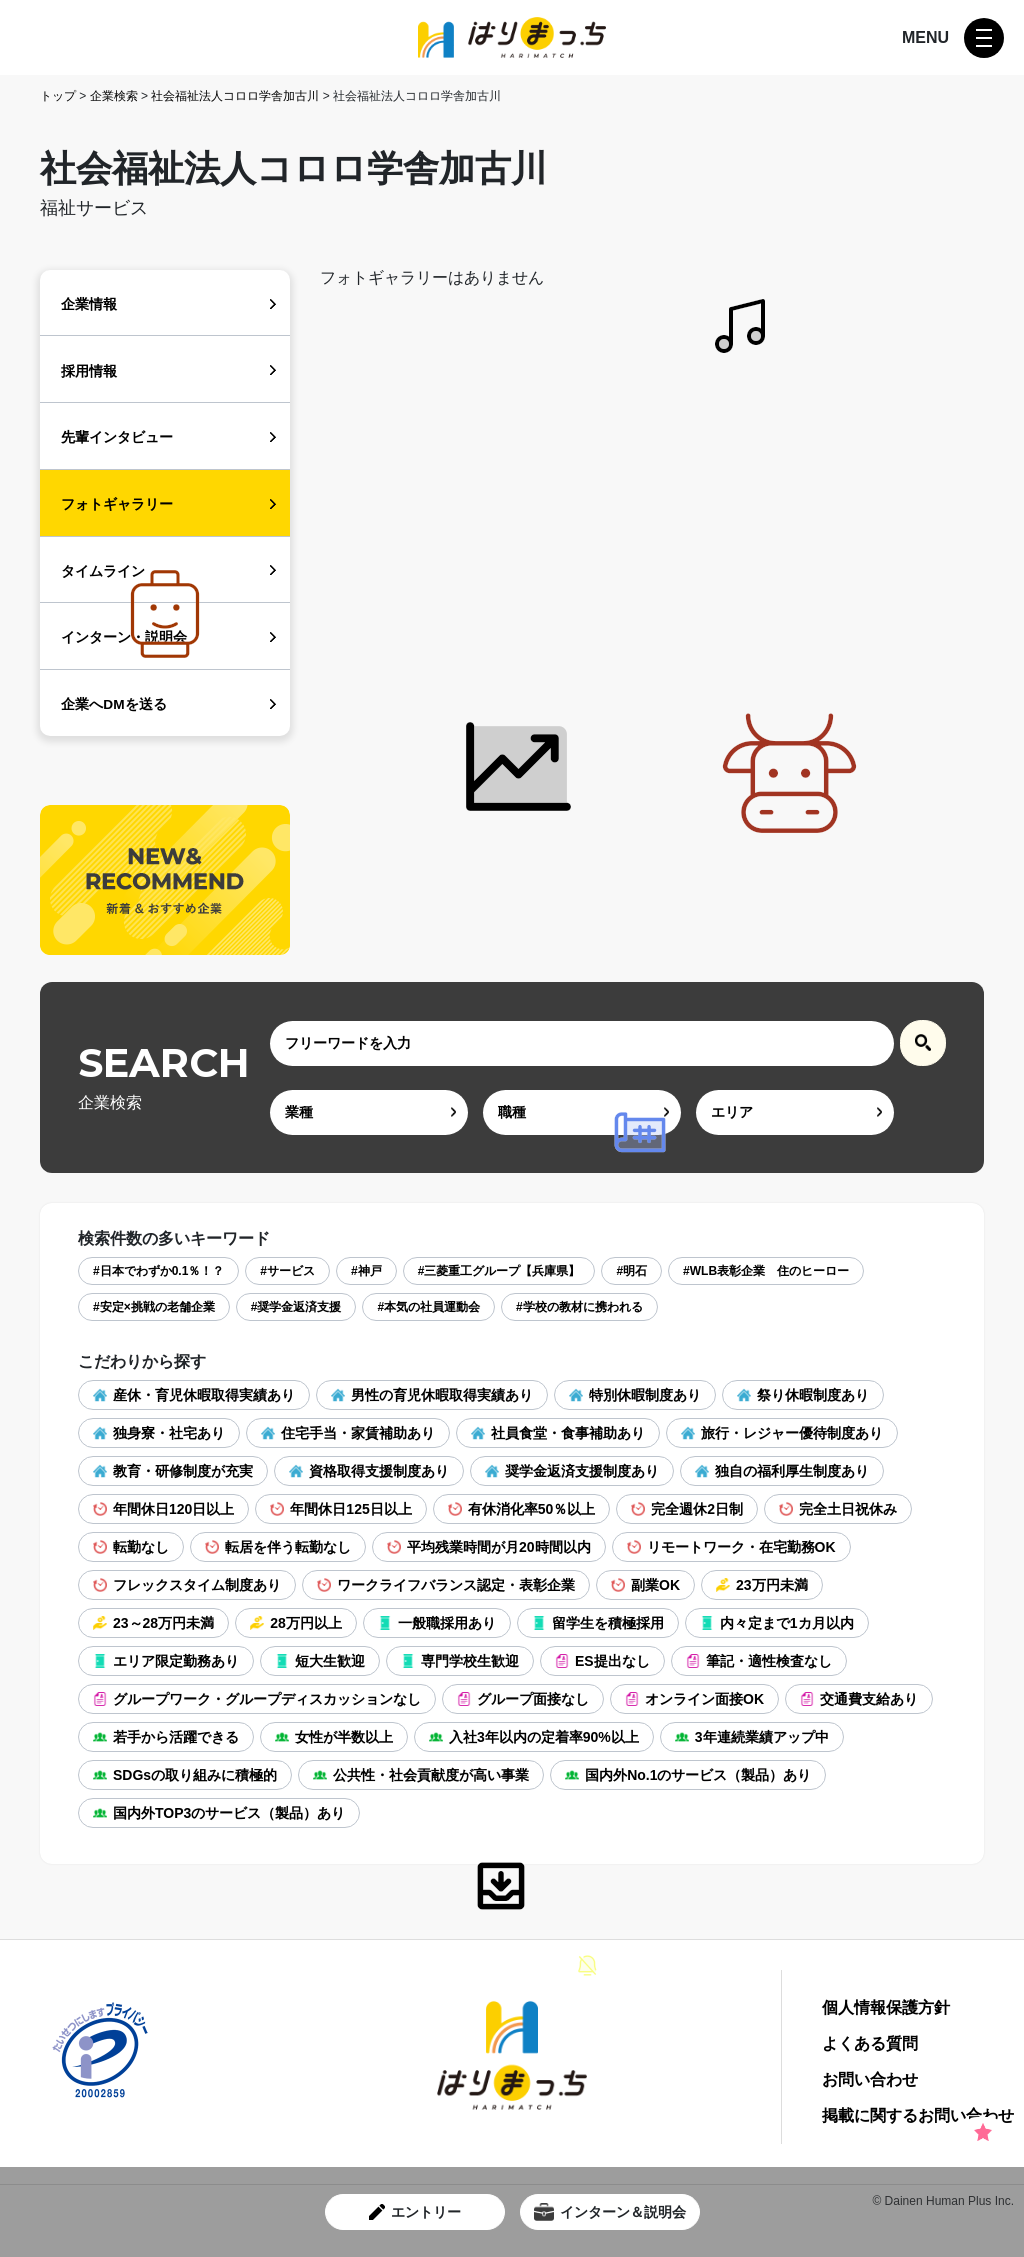  What do you see at coordinates (743, 327) in the screenshot?
I see `access music library or audio files` at bounding box center [743, 327].